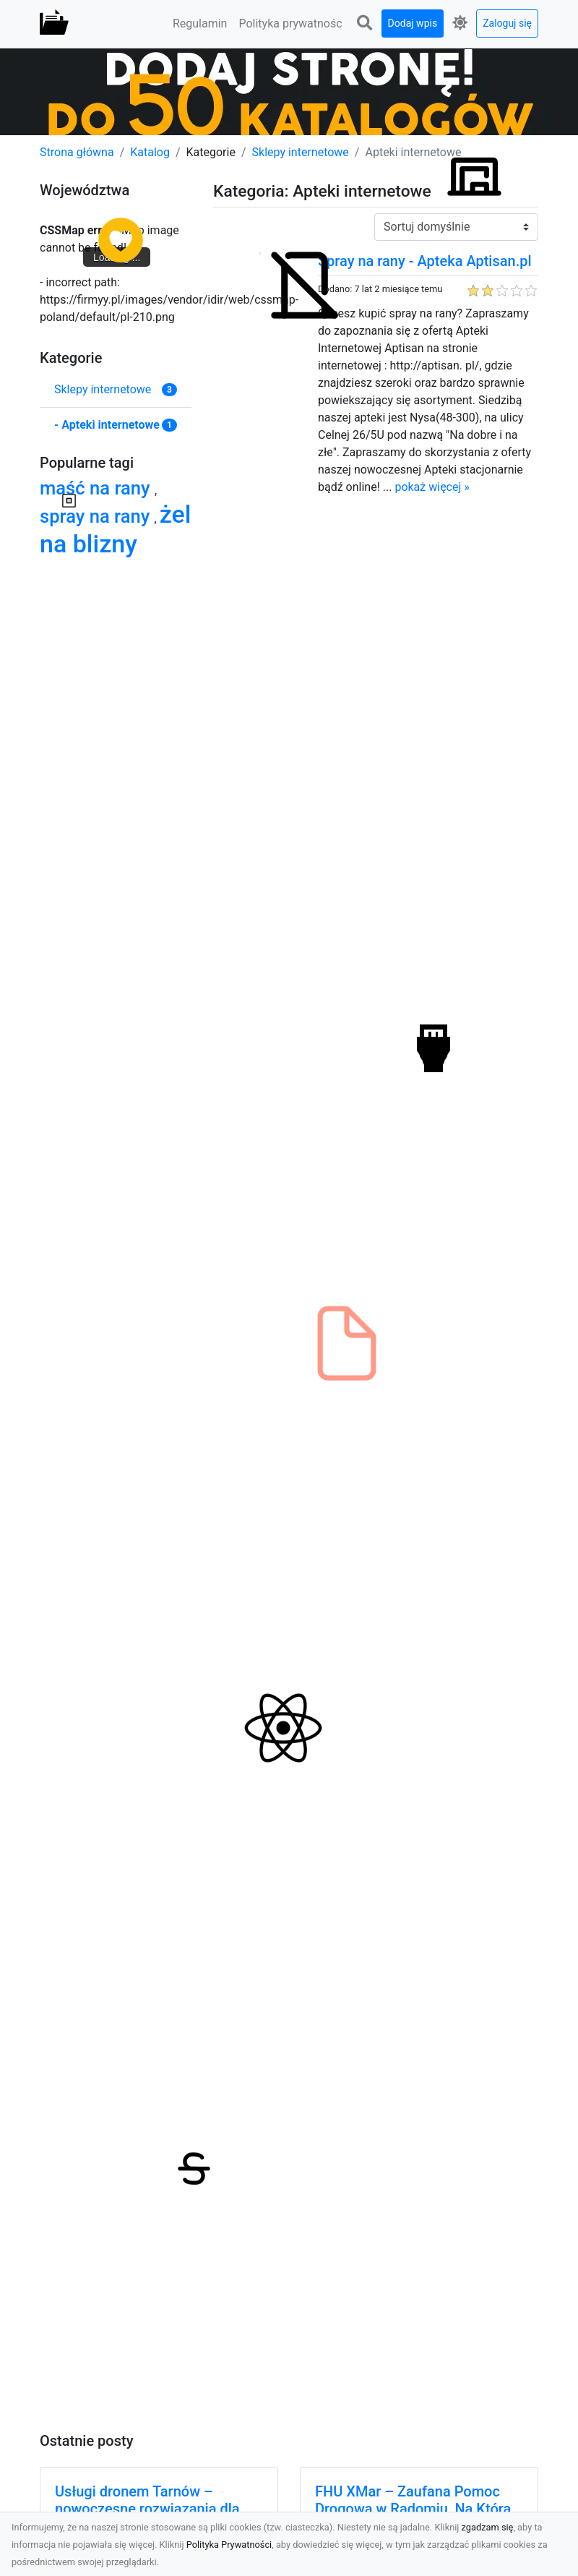 Image resolution: width=578 pixels, height=2576 pixels. Describe the element at coordinates (69, 500) in the screenshot. I see `view app or brand logo` at that location.